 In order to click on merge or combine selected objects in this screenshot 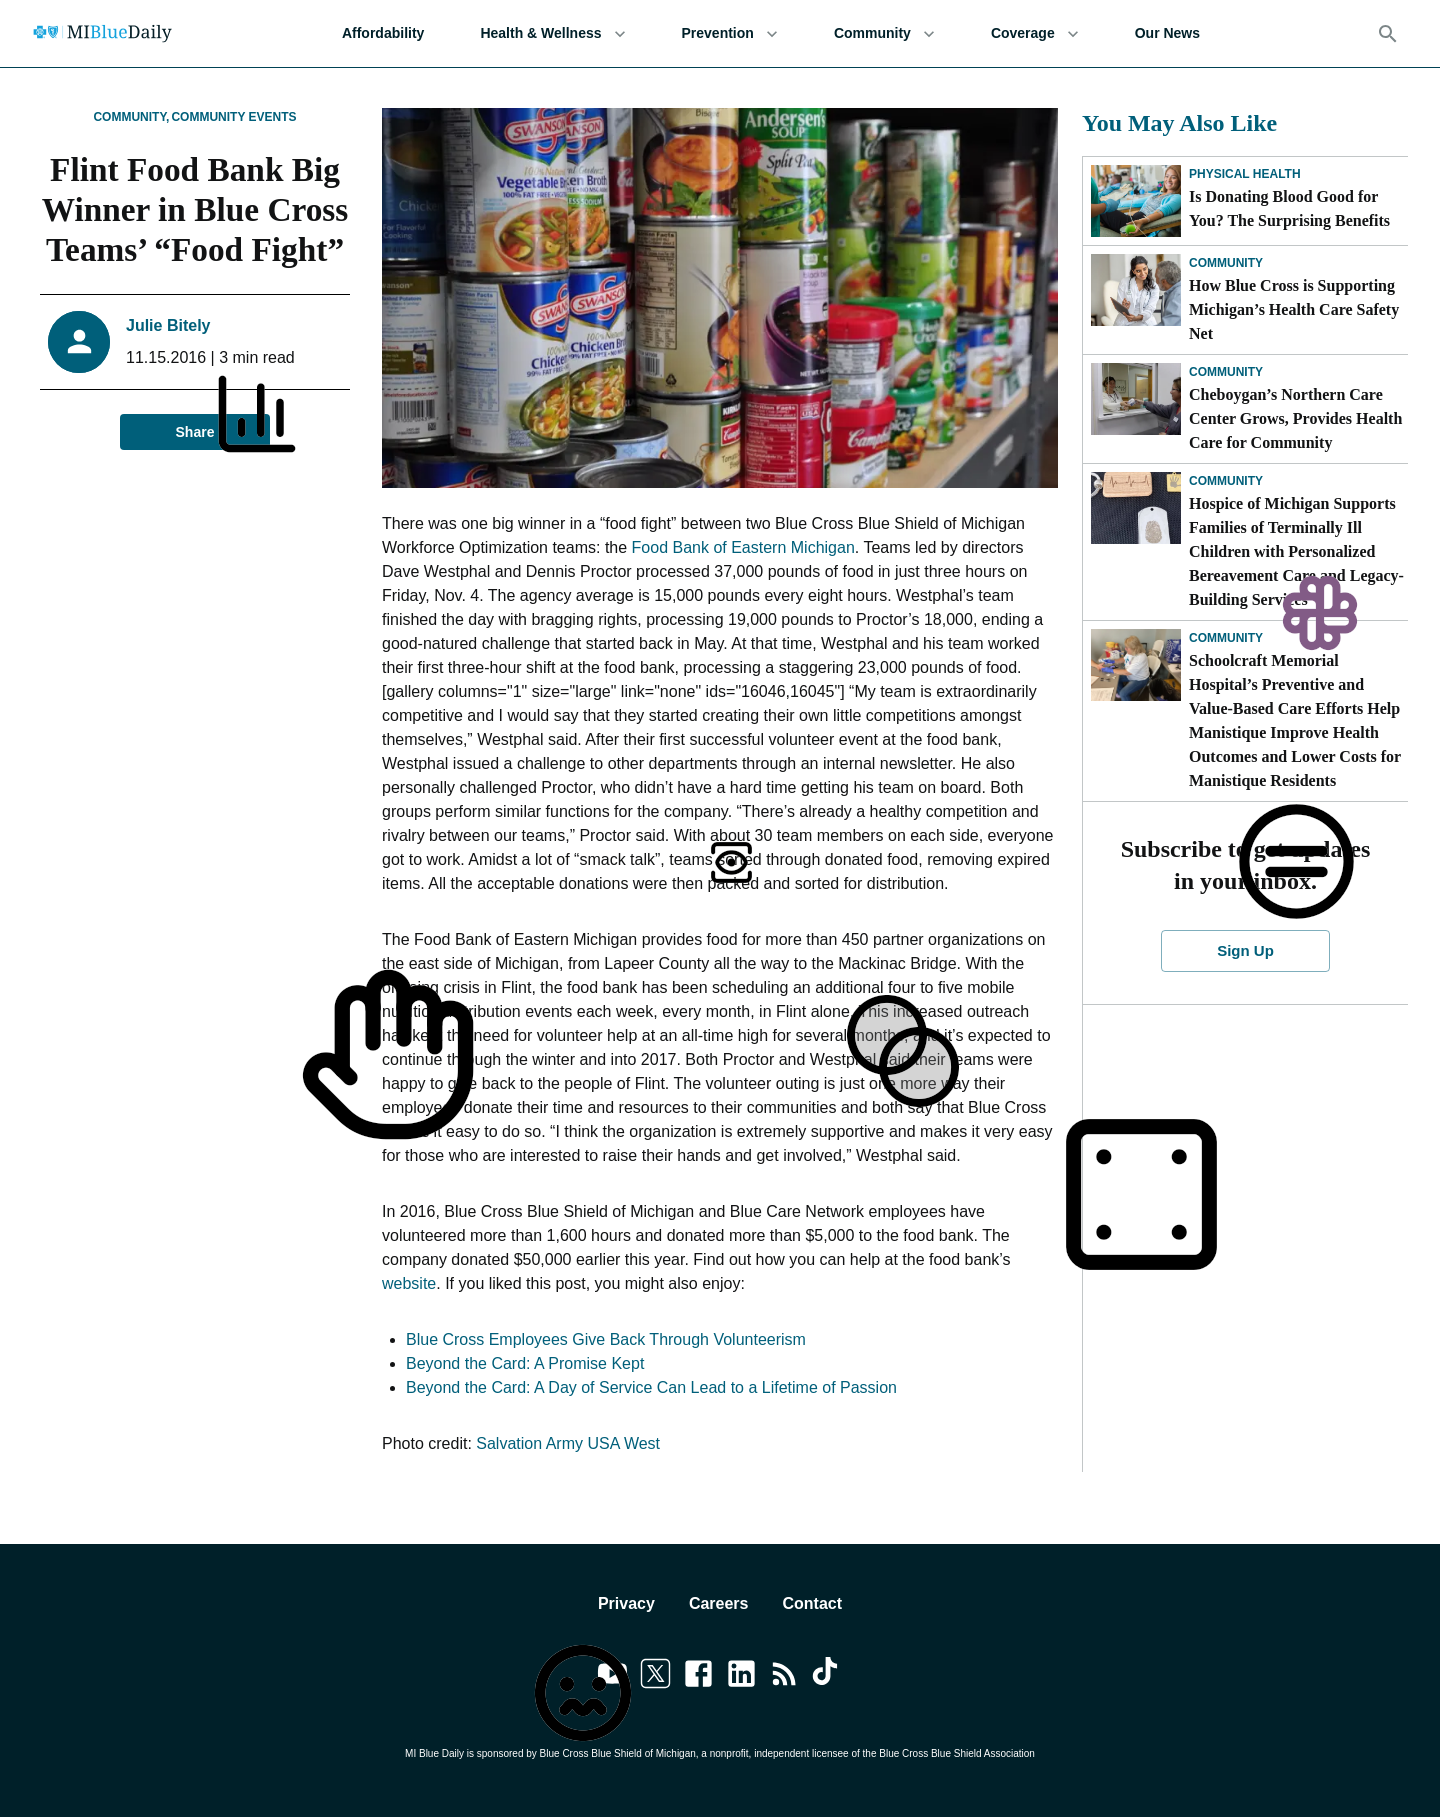, I will do `click(903, 1051)`.